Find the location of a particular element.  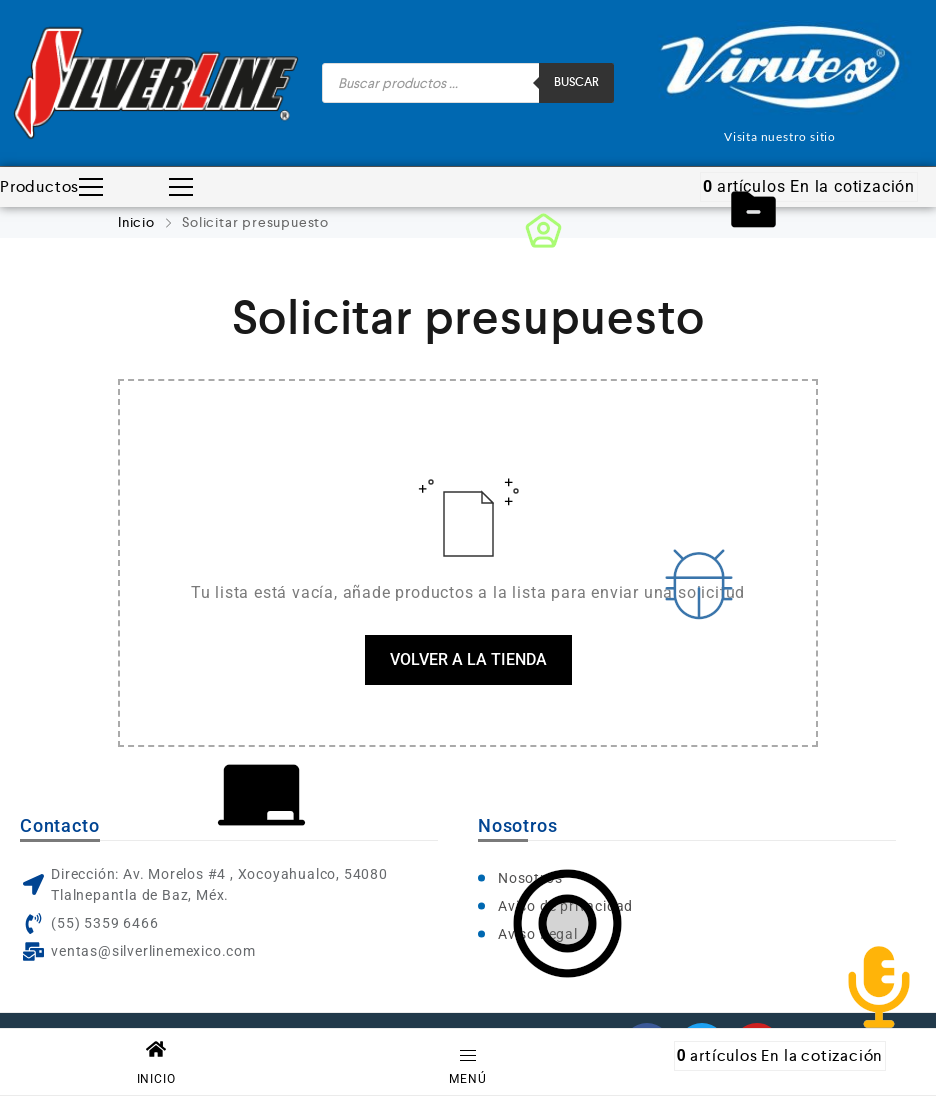

remove a folder is located at coordinates (753, 208).